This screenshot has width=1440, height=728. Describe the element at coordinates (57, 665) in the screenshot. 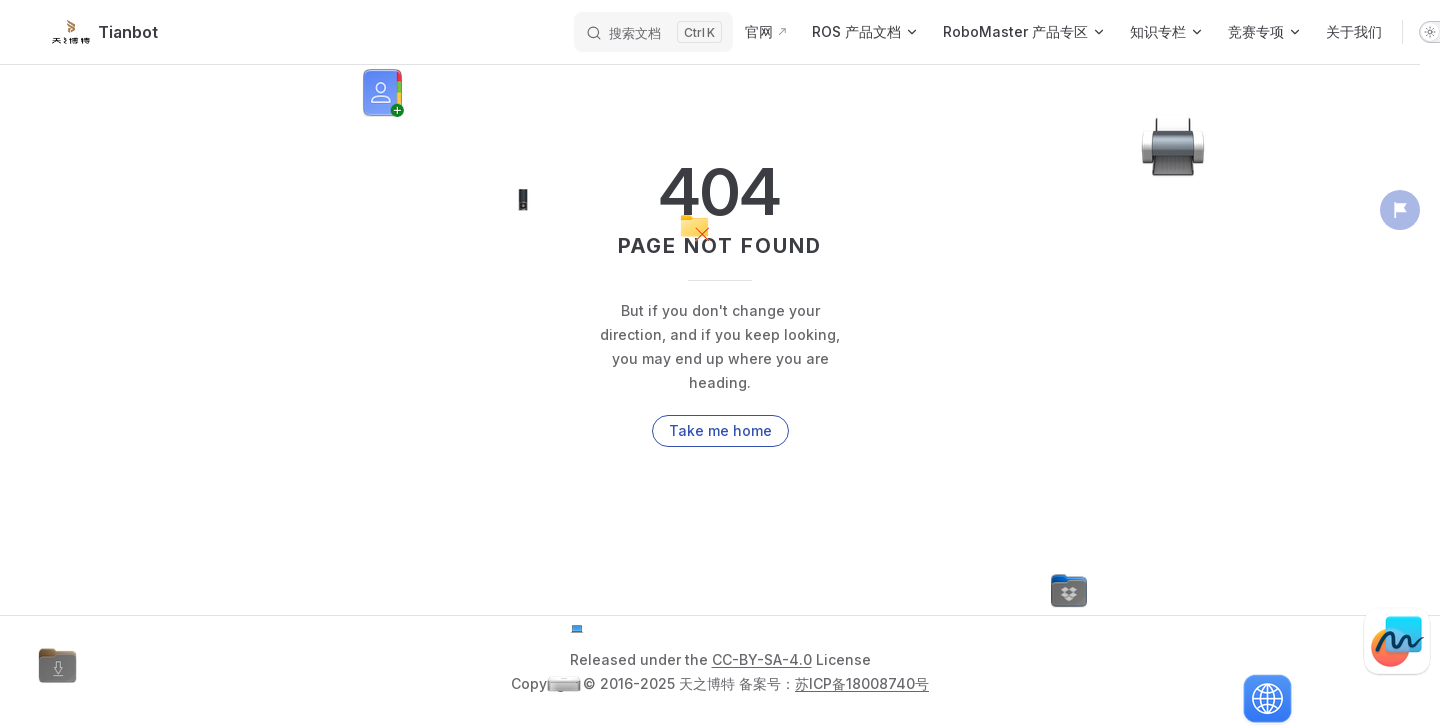

I see `open downloads folder` at that location.